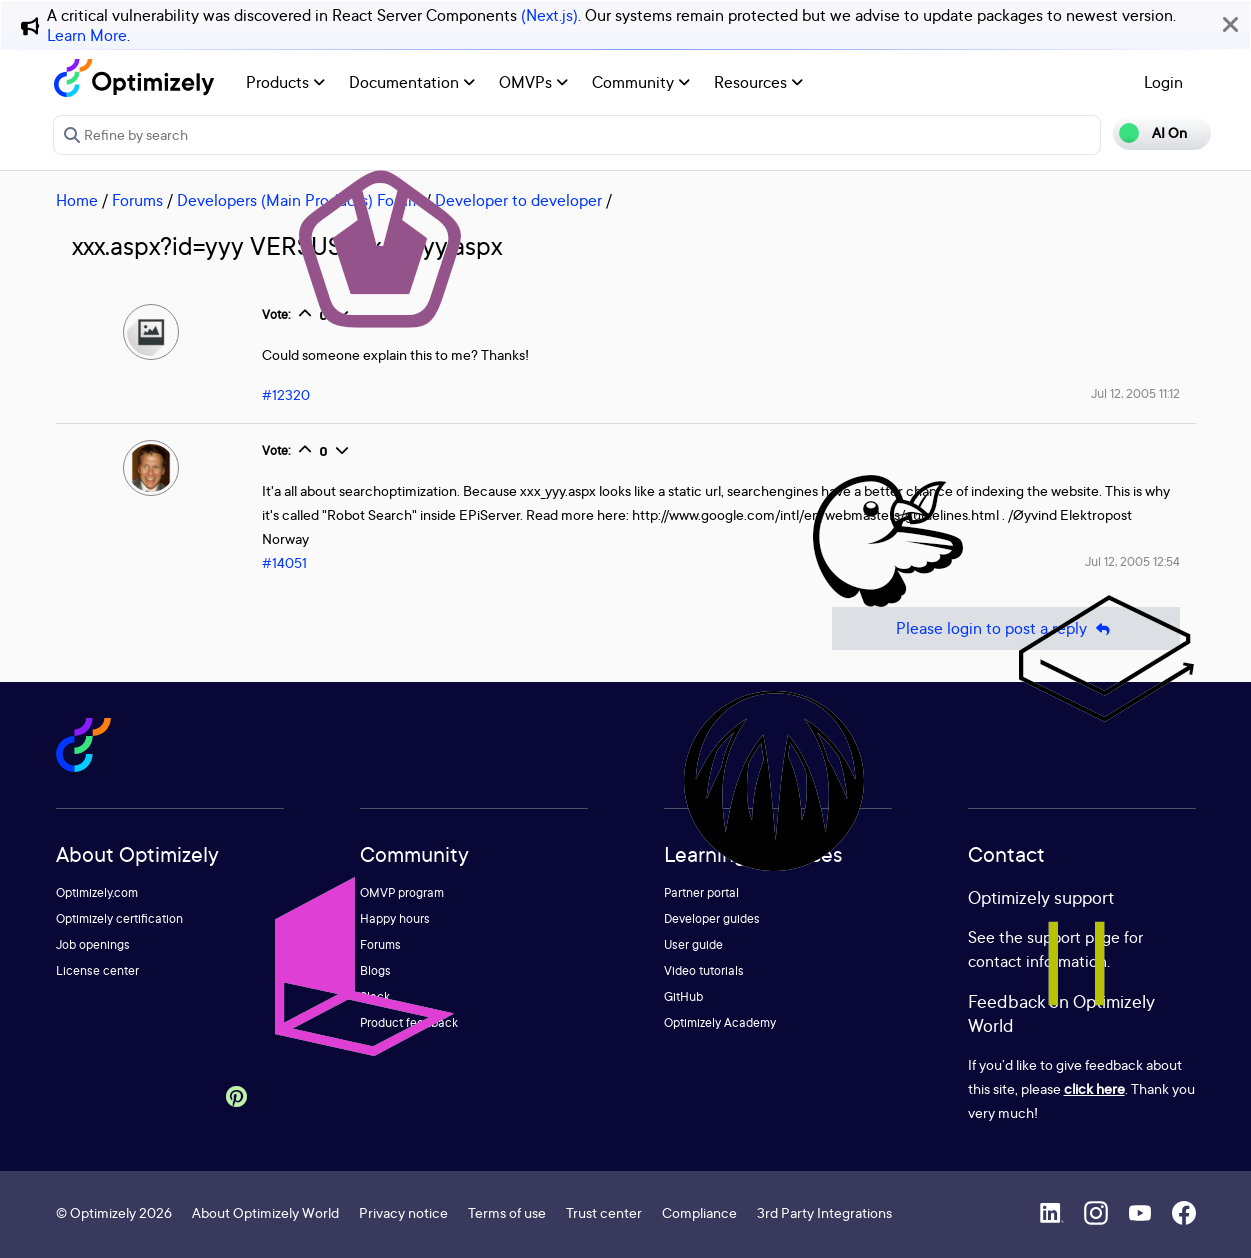 This screenshot has width=1251, height=1258. What do you see at coordinates (888, 541) in the screenshot?
I see `bower package manager logo` at bounding box center [888, 541].